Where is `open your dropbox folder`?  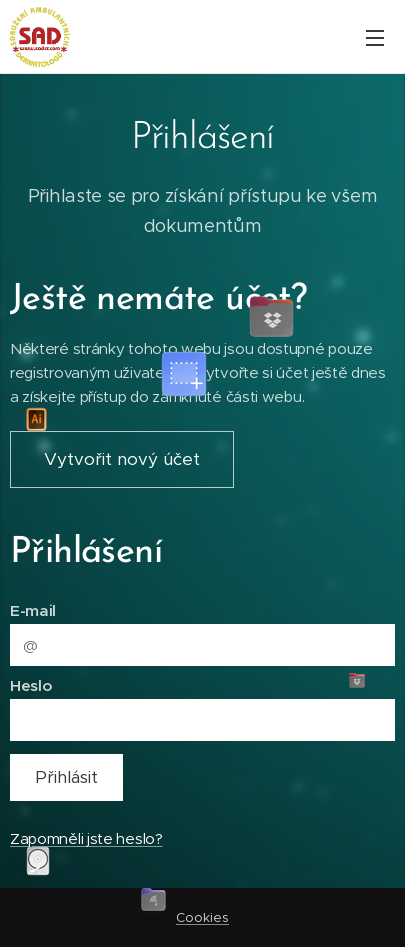 open your dropbox folder is located at coordinates (357, 680).